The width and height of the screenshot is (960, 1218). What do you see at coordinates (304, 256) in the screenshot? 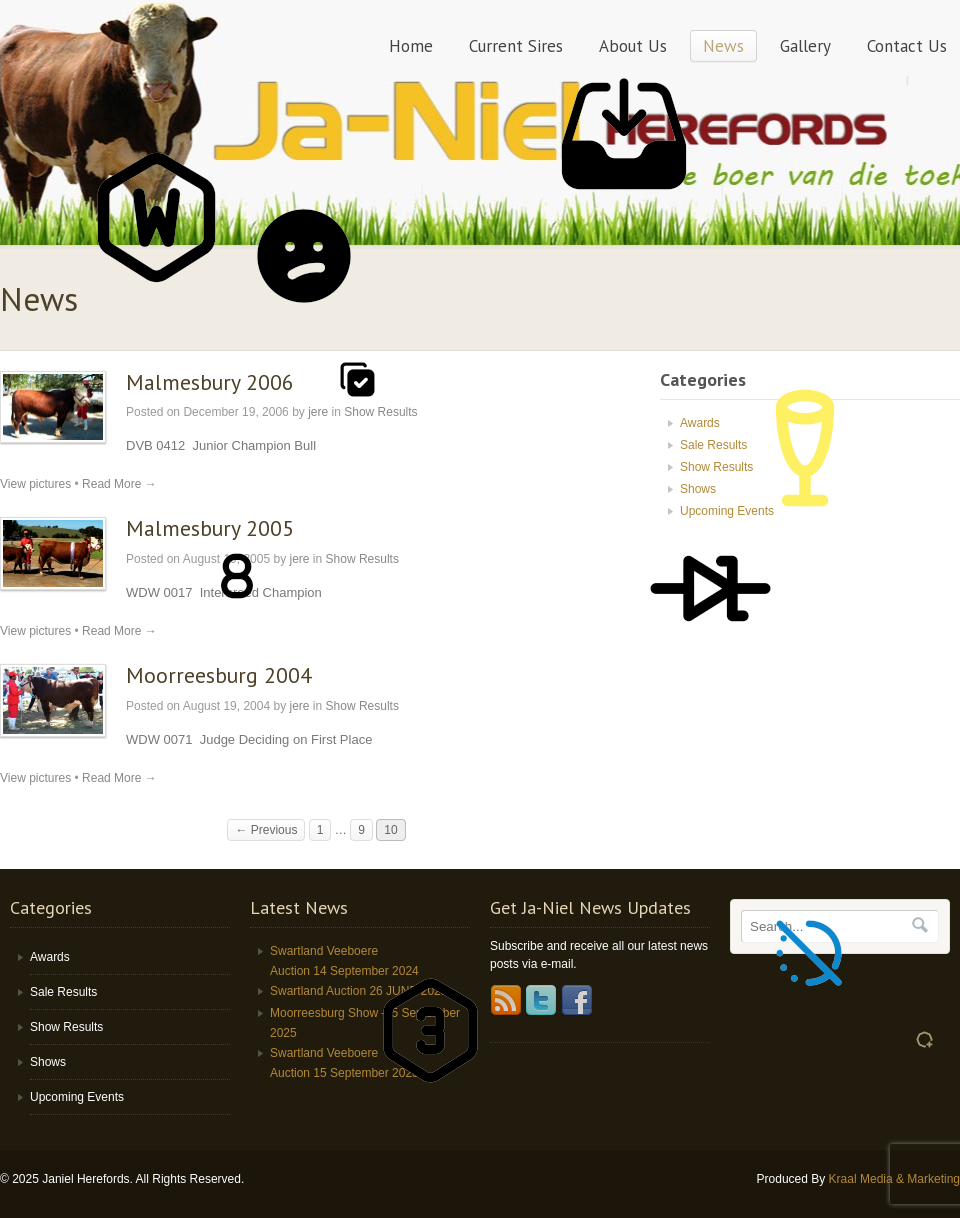
I see `indicates a confused or uncertain state` at bounding box center [304, 256].